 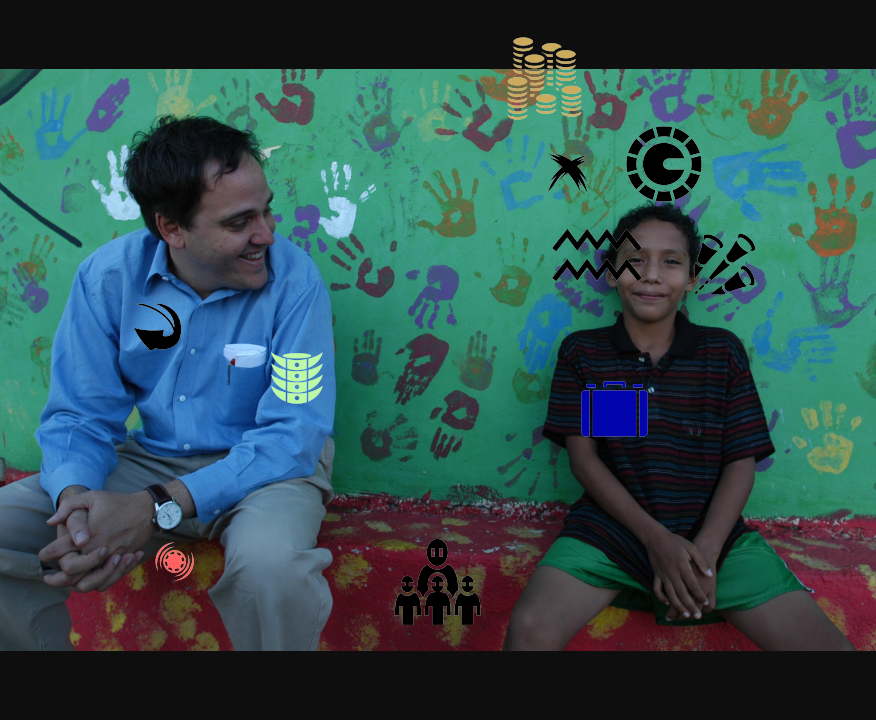 I want to click on access travel or trip planning features, so click(x=614, y=410).